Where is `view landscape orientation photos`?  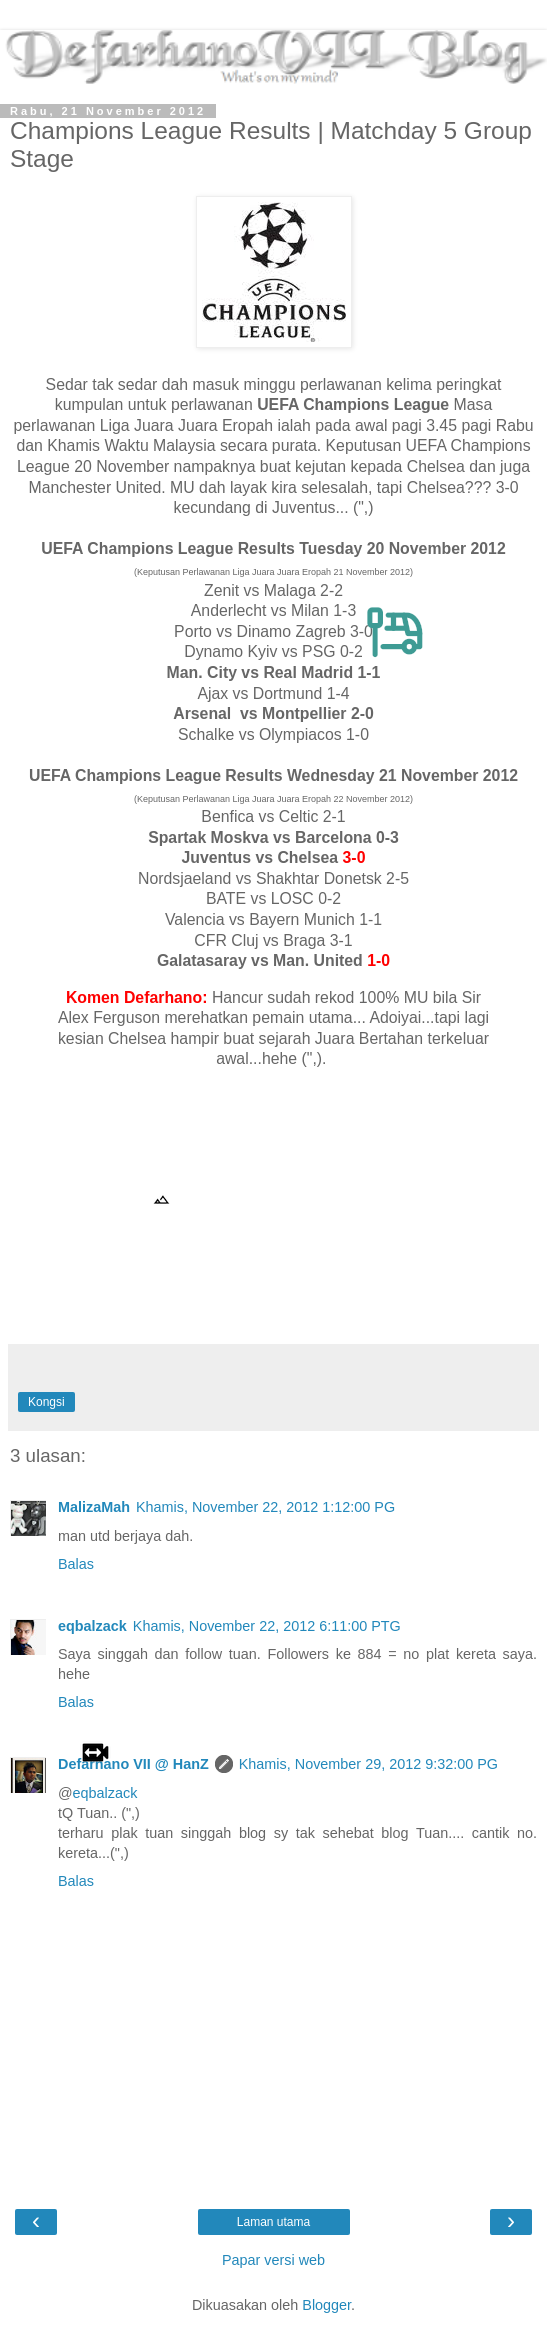
view landscape orientation photos is located at coordinates (161, 1199).